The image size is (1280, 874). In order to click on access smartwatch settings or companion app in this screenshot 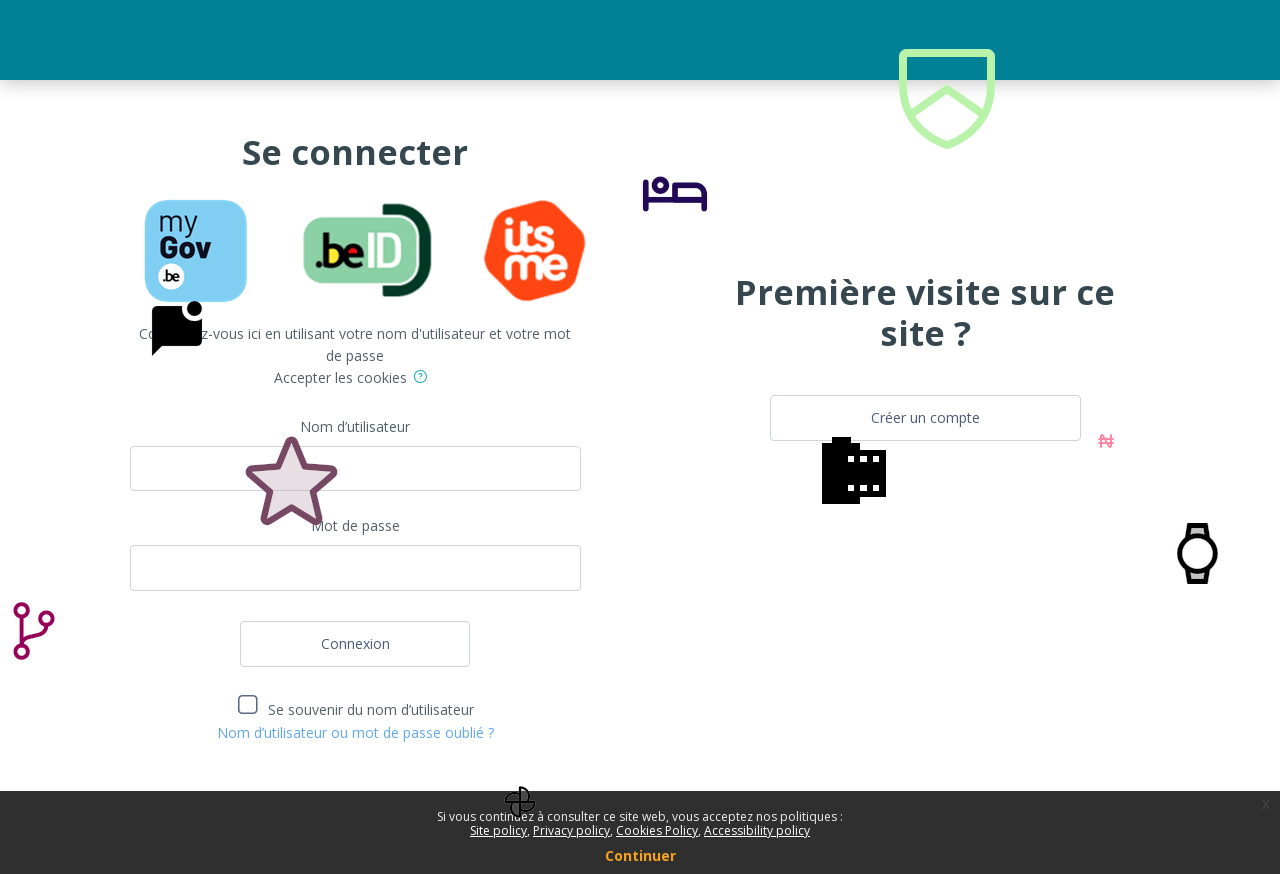, I will do `click(1197, 553)`.